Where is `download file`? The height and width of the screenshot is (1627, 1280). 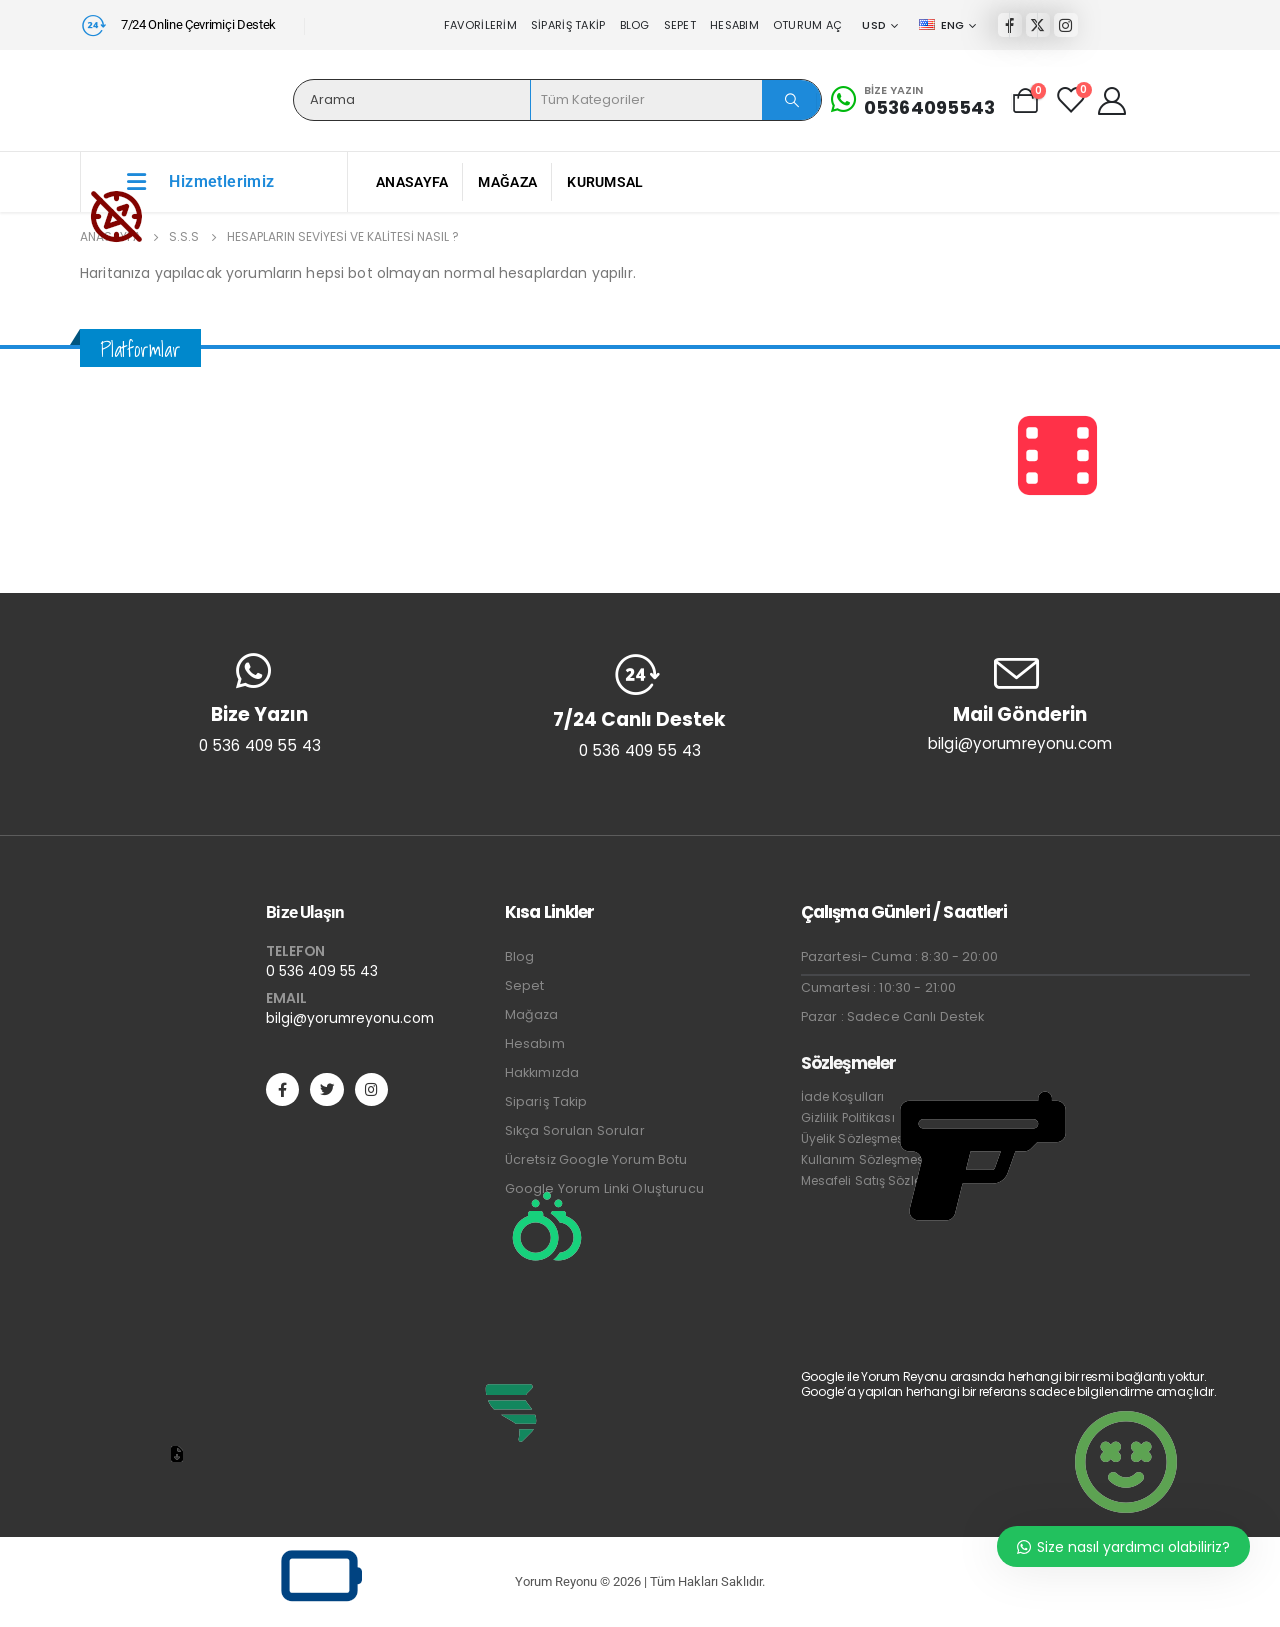 download file is located at coordinates (177, 1454).